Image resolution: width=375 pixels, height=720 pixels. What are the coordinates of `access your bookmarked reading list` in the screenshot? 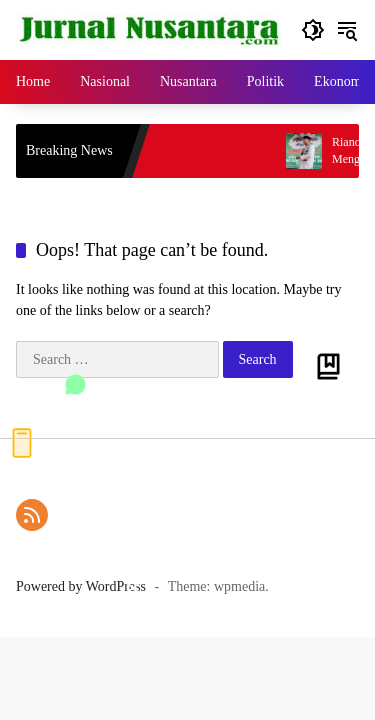 It's located at (328, 366).